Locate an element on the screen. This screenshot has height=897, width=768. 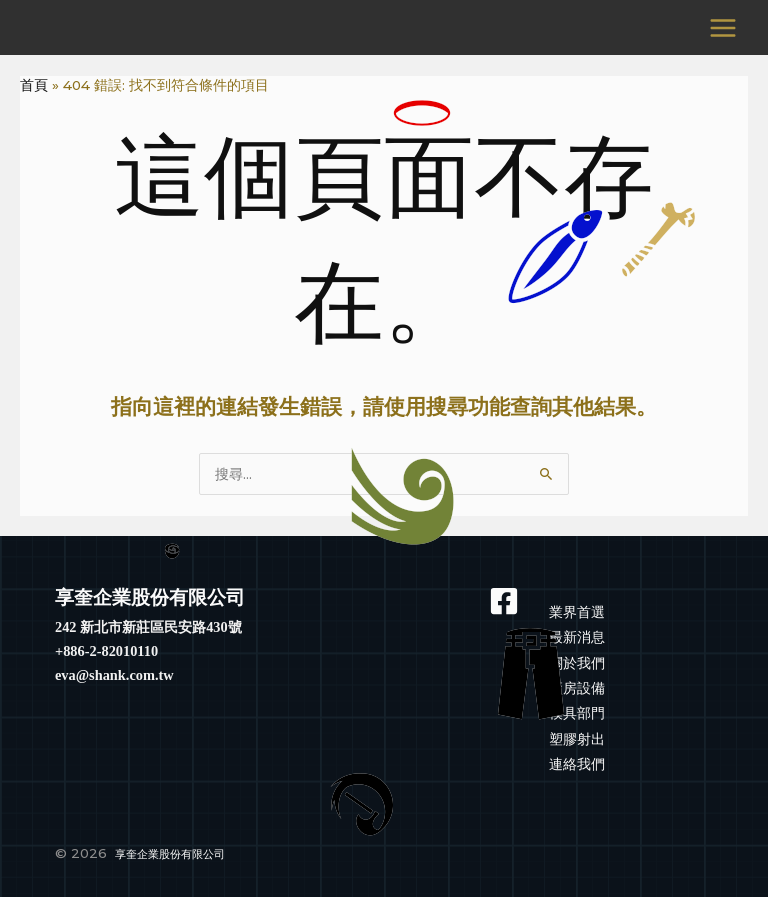
indicates wind or air element in a game is located at coordinates (403, 498).